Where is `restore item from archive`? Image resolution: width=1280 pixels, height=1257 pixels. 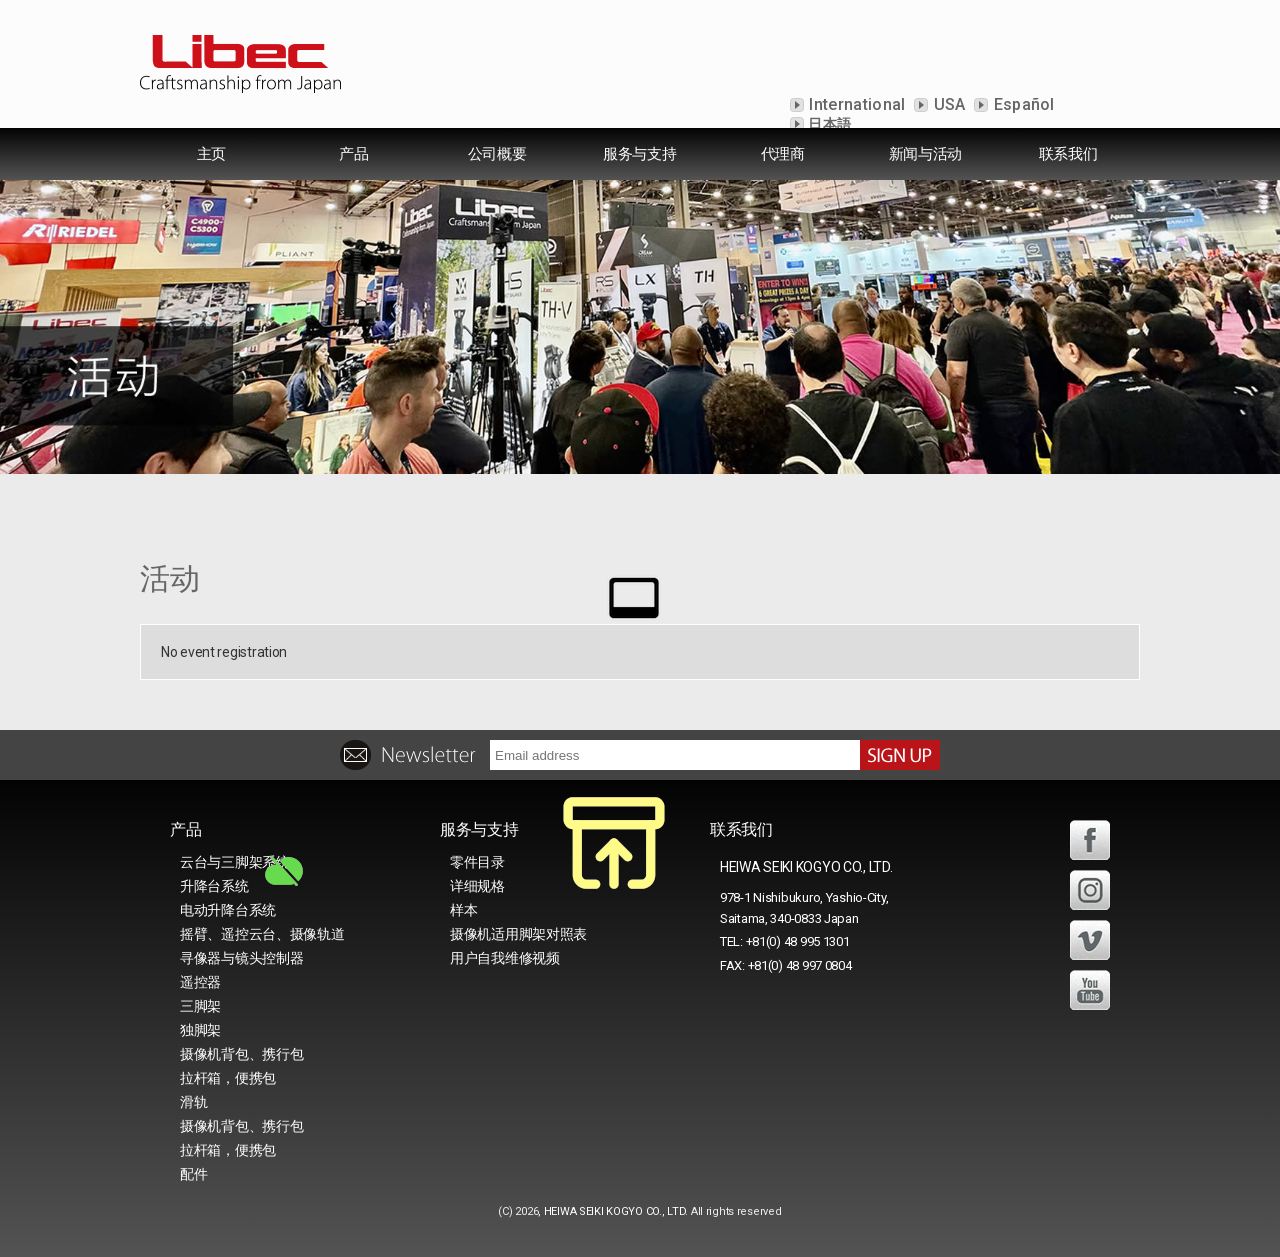
restore item from archive is located at coordinates (614, 843).